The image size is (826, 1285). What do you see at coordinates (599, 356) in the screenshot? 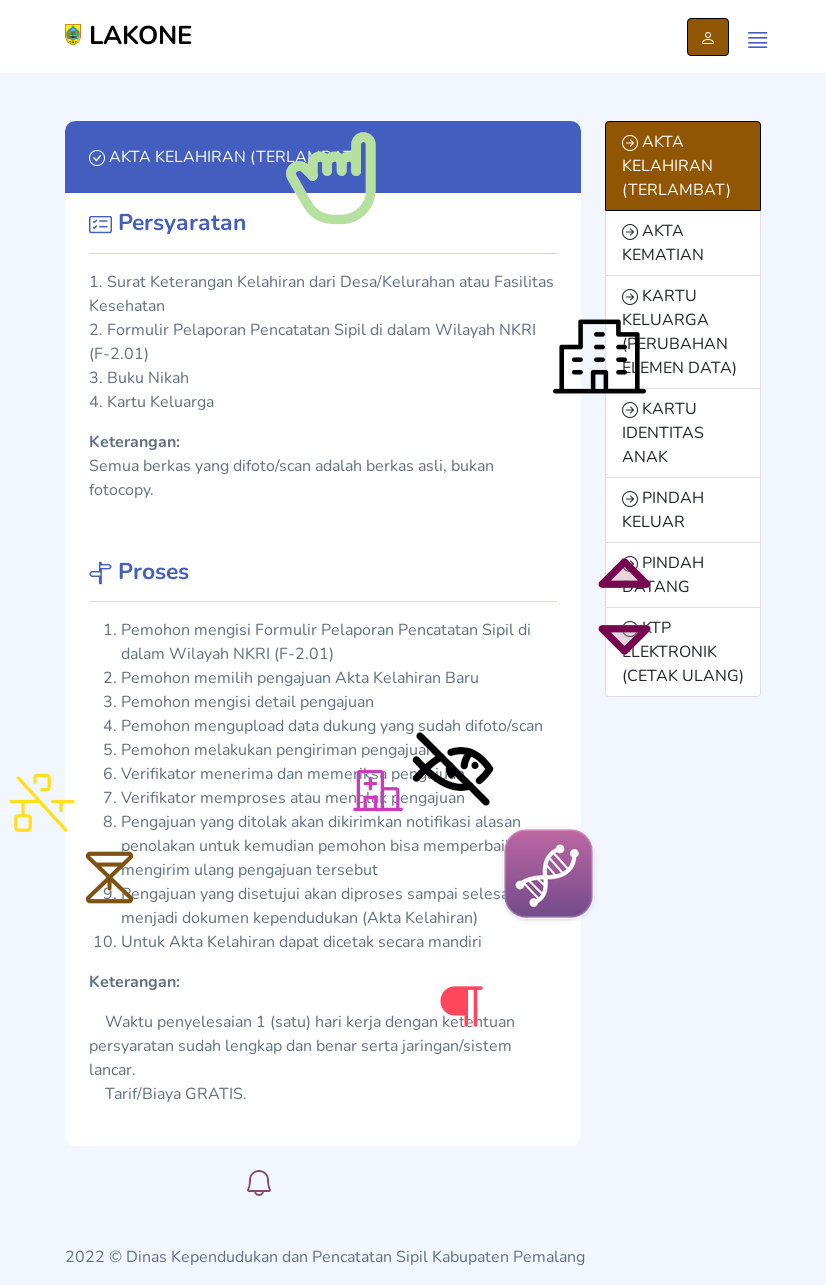
I see `view apartment or residential properties` at bounding box center [599, 356].